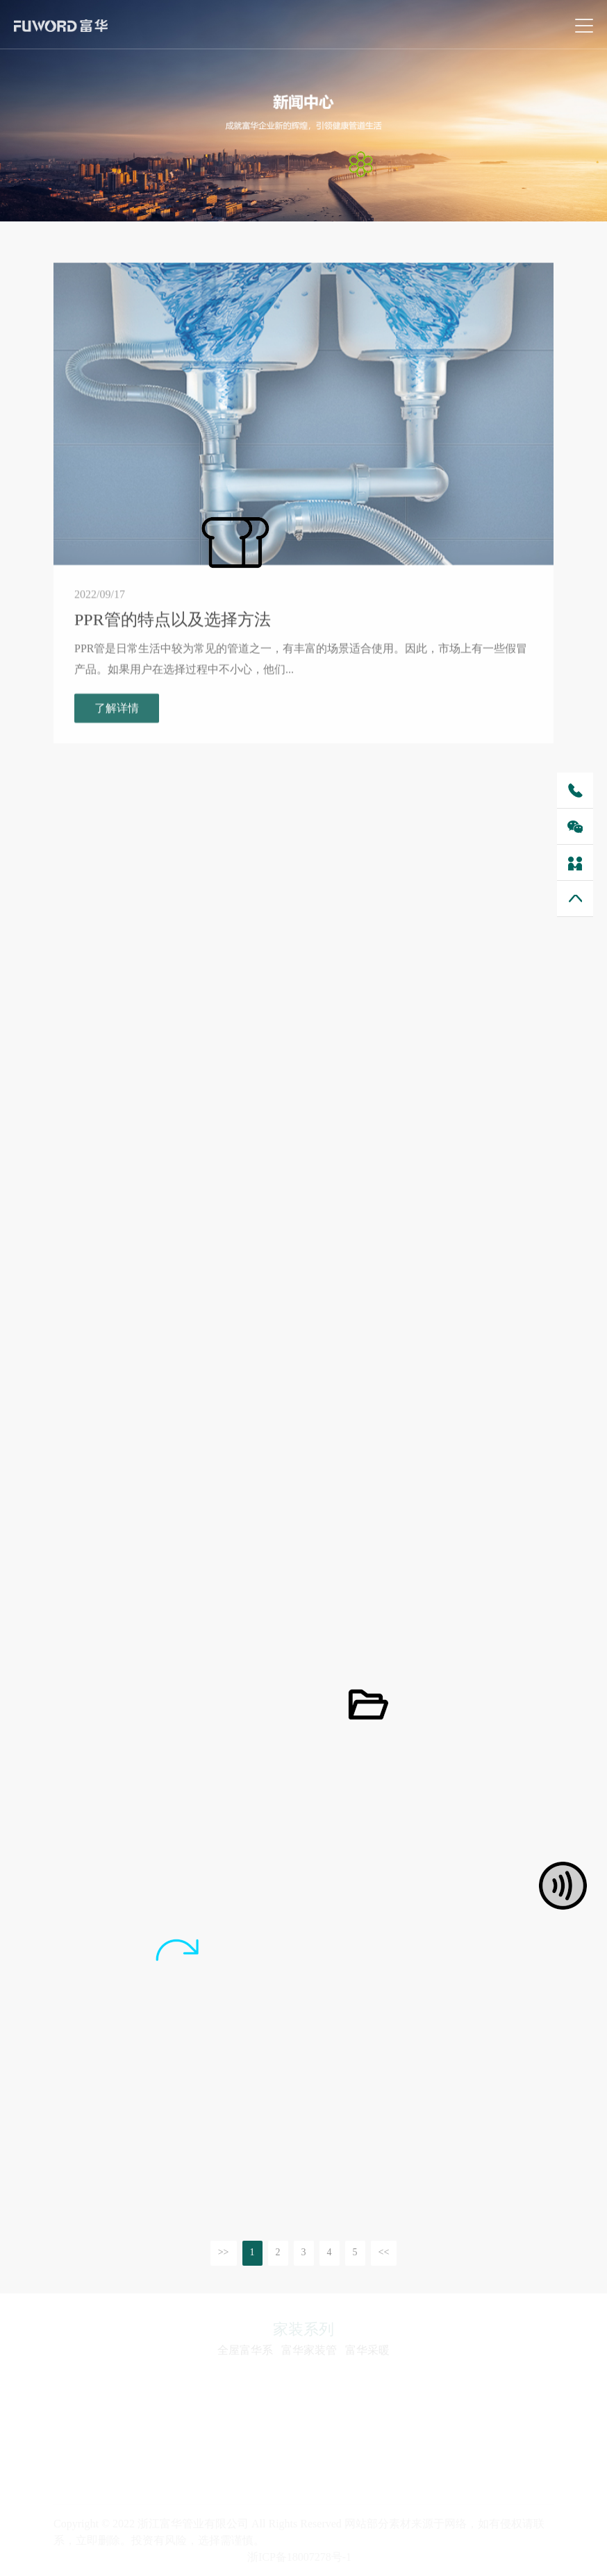 The image size is (607, 2576). I want to click on tap to pay with contactless payment, so click(563, 1885).